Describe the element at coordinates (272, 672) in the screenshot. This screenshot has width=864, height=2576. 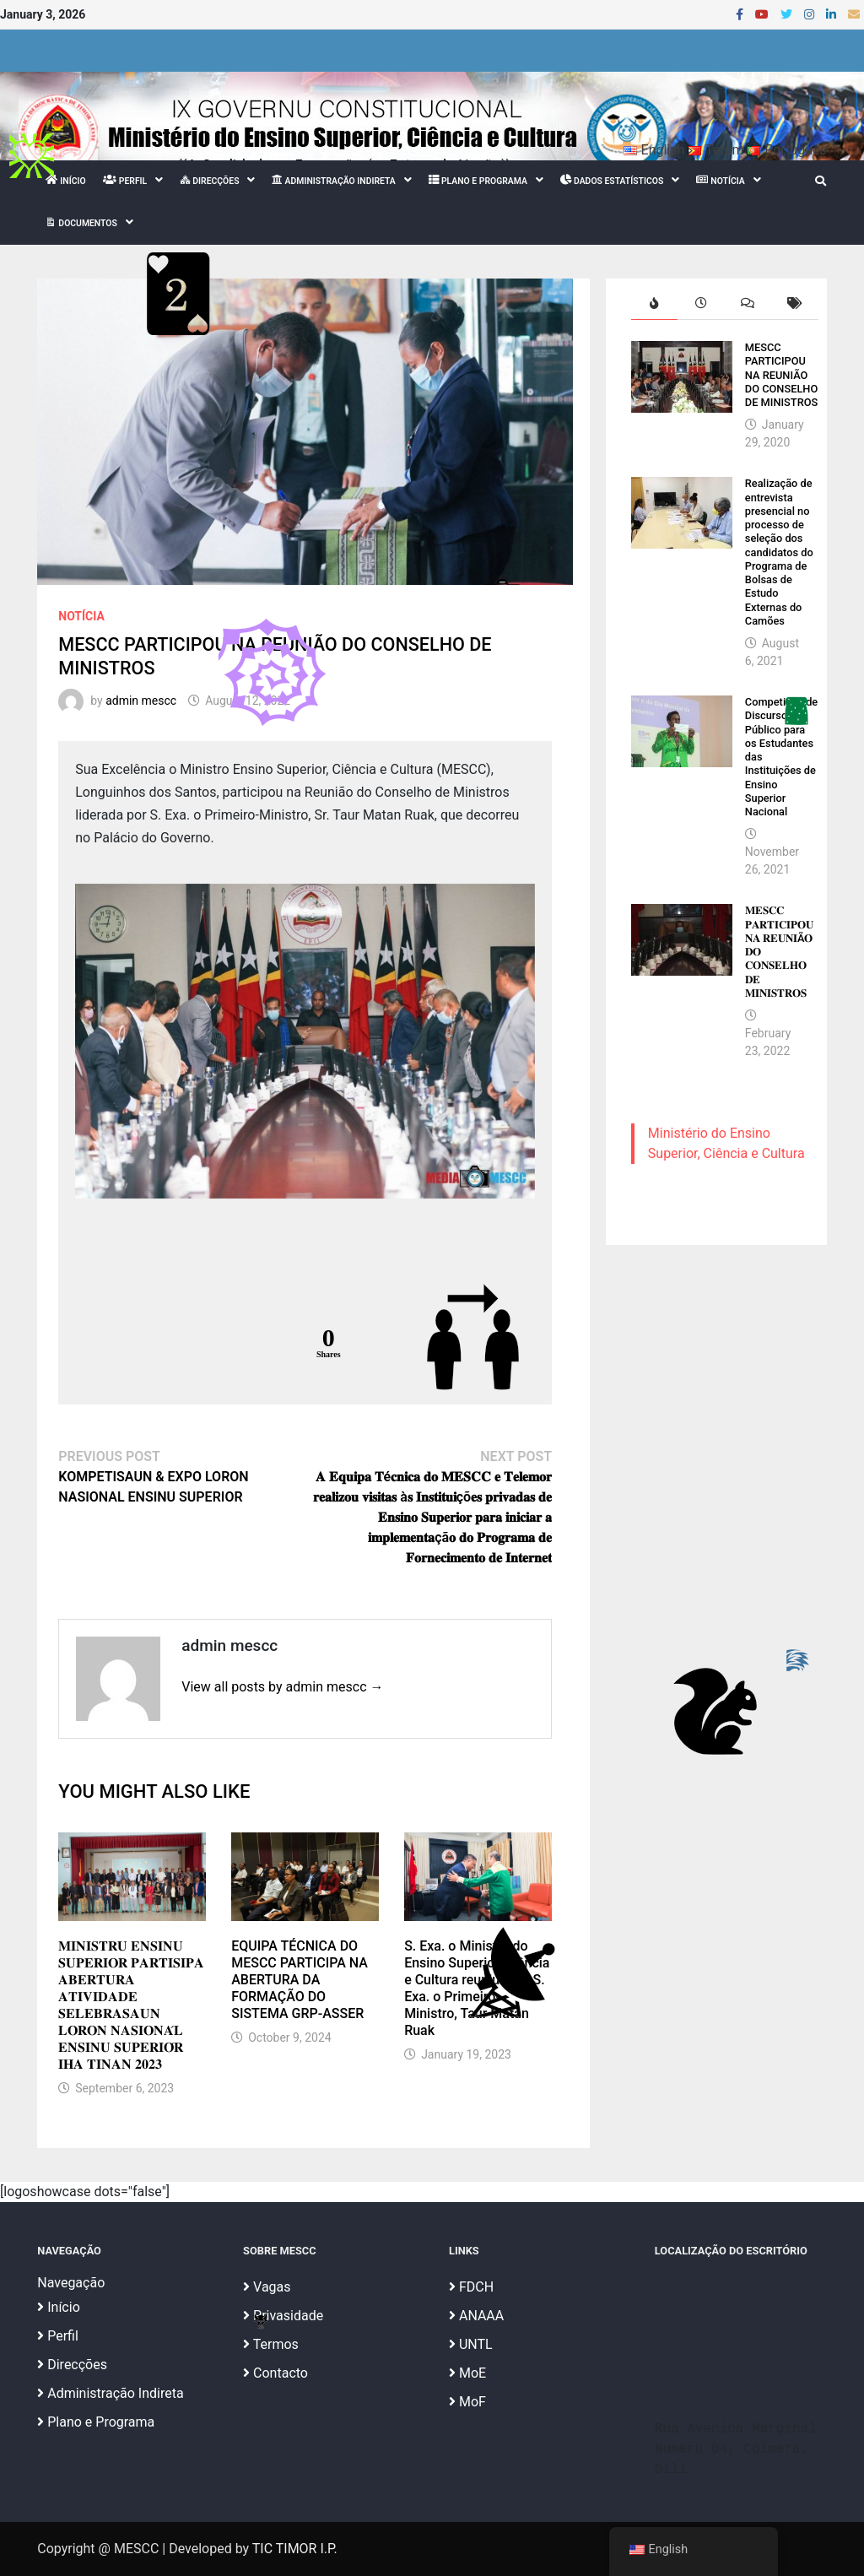
I see `represents a trap or hazard in gameplay` at that location.